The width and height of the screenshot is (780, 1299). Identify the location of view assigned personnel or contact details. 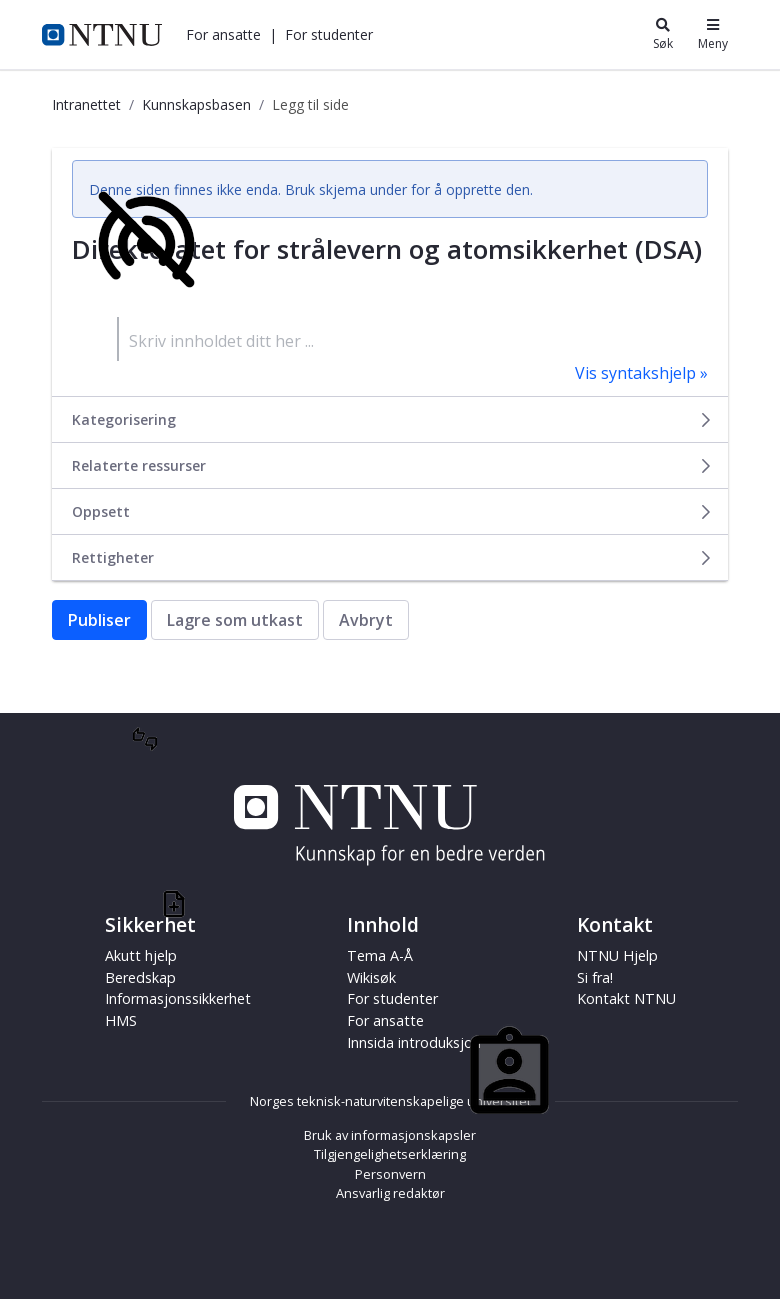
(509, 1074).